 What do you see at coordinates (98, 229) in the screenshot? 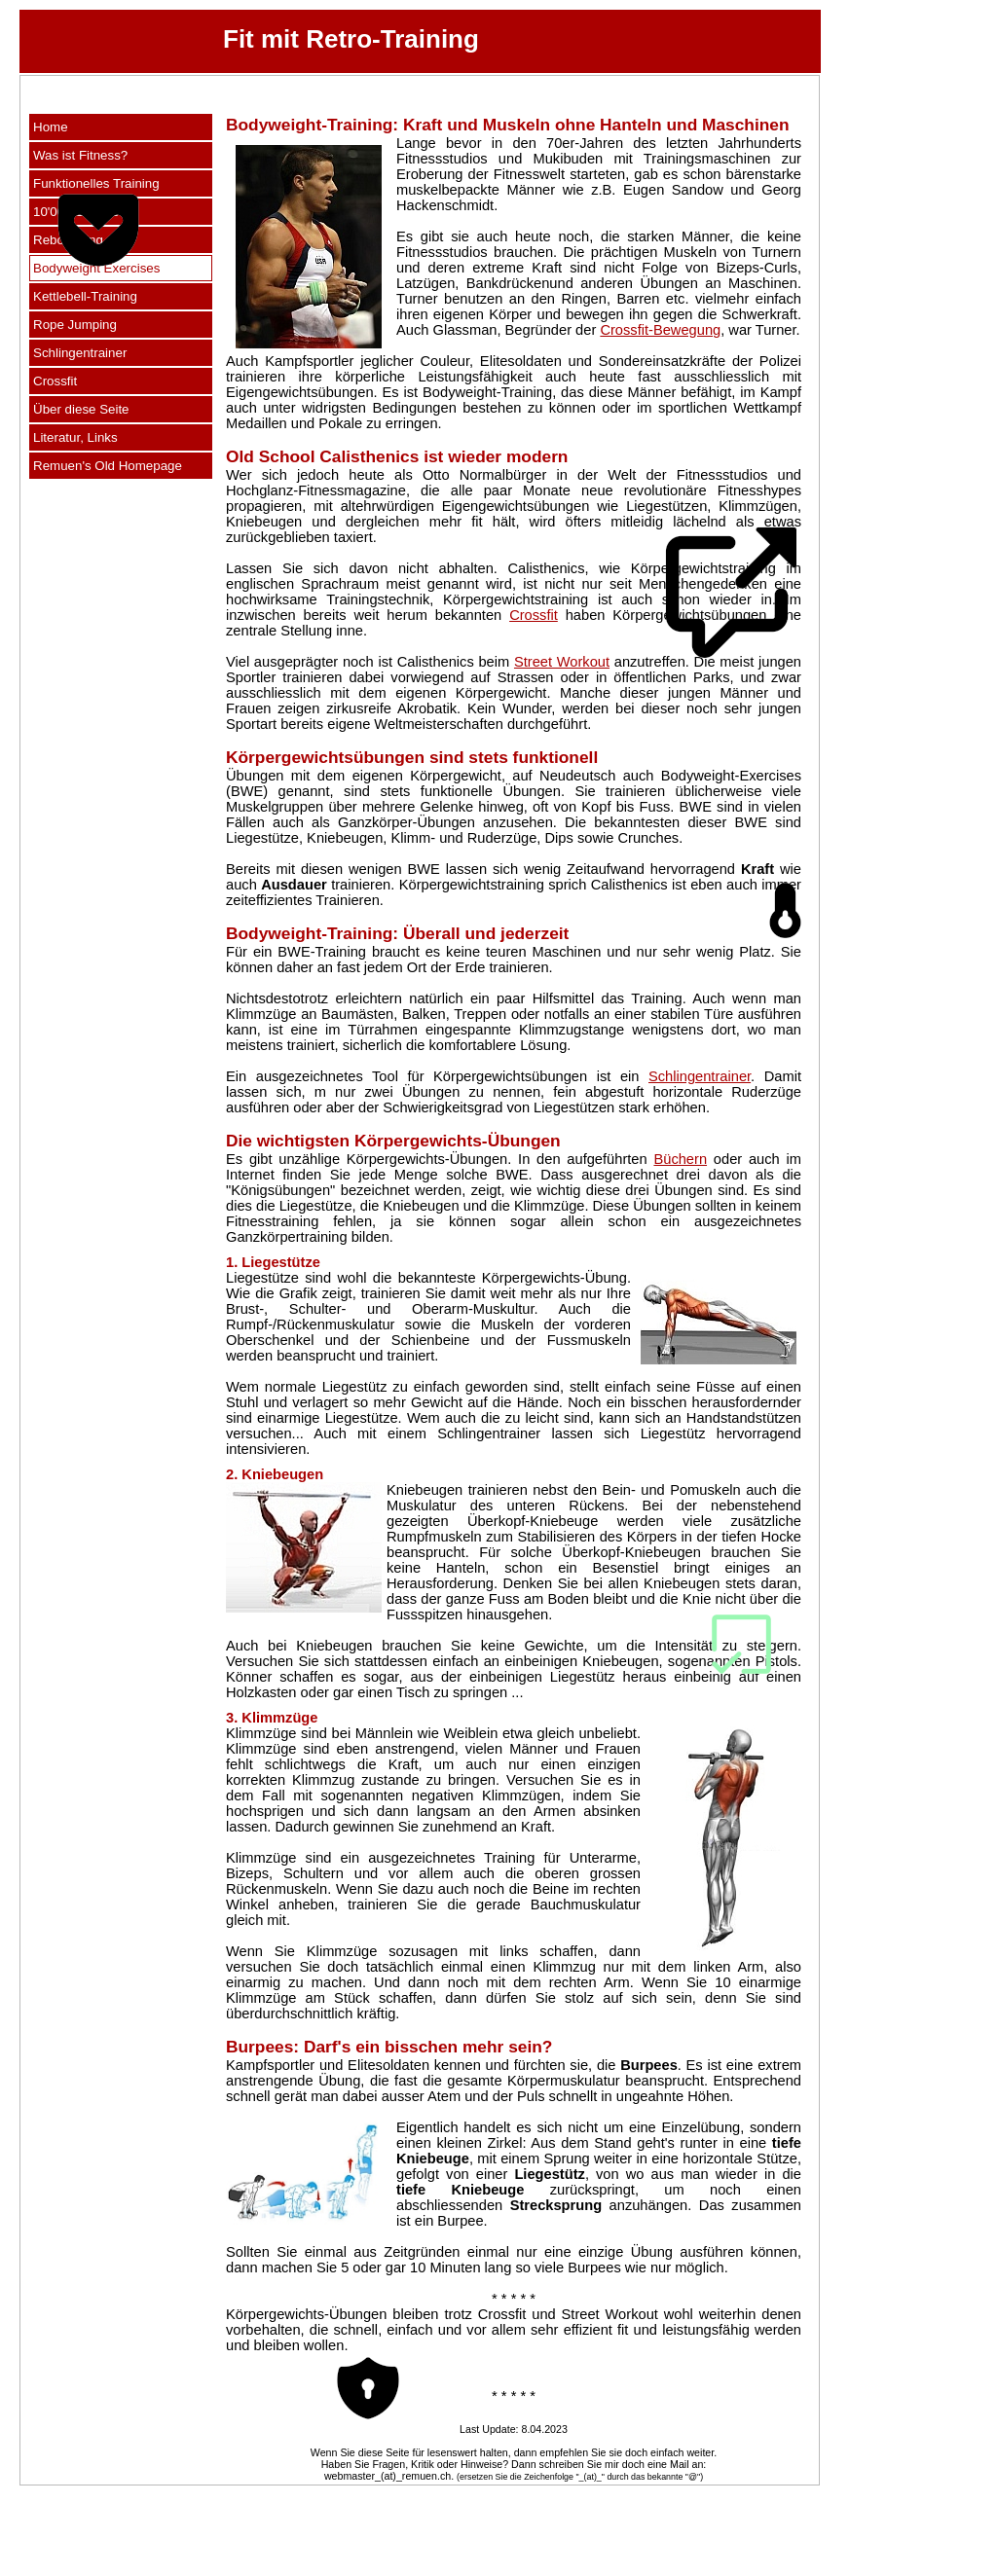
I see `save to Pocket` at bounding box center [98, 229].